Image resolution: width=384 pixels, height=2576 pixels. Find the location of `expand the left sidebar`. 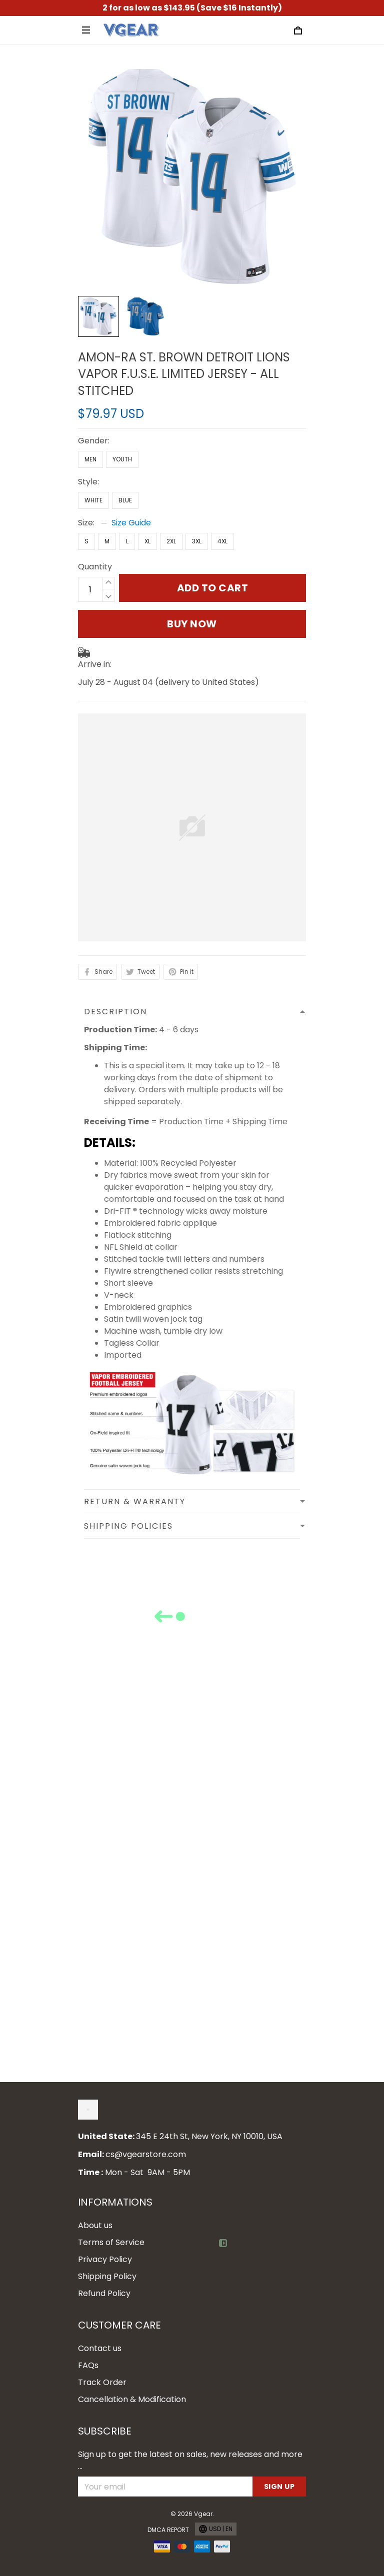

expand the left sidebar is located at coordinates (223, 2243).